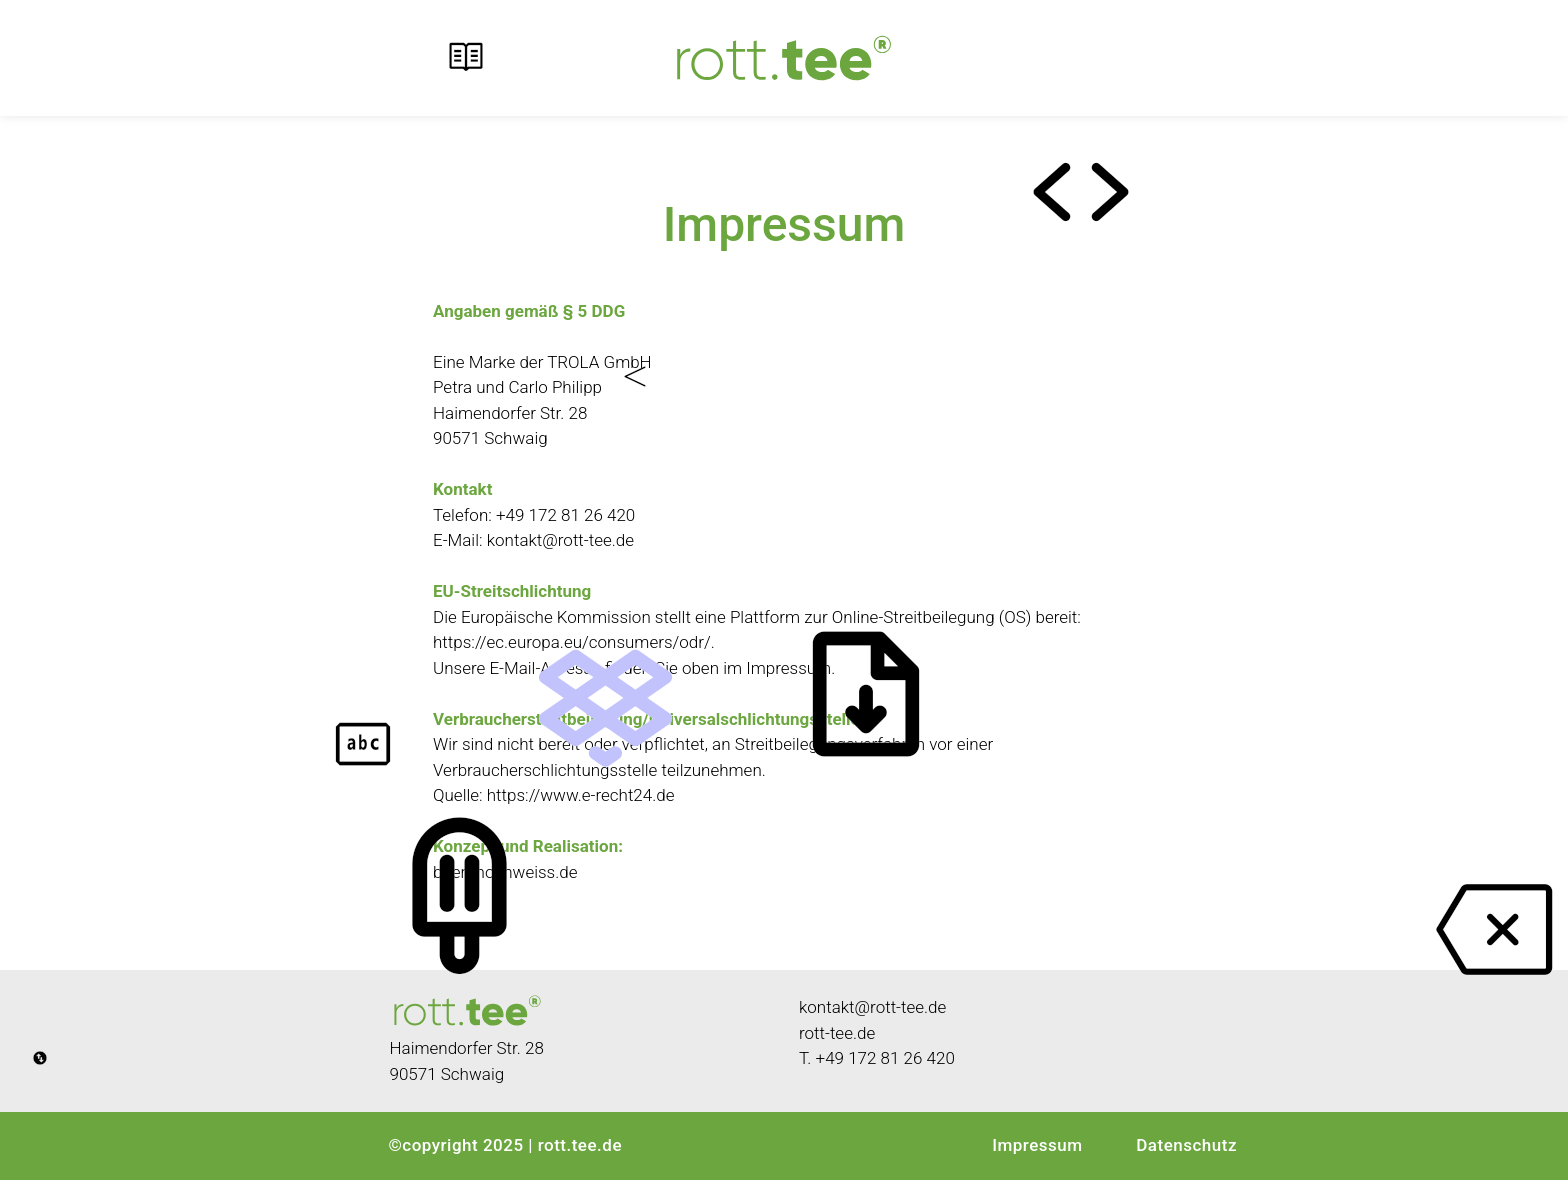 This screenshot has height=1180, width=1568. What do you see at coordinates (466, 57) in the screenshot?
I see `open documentation or help guide` at bounding box center [466, 57].